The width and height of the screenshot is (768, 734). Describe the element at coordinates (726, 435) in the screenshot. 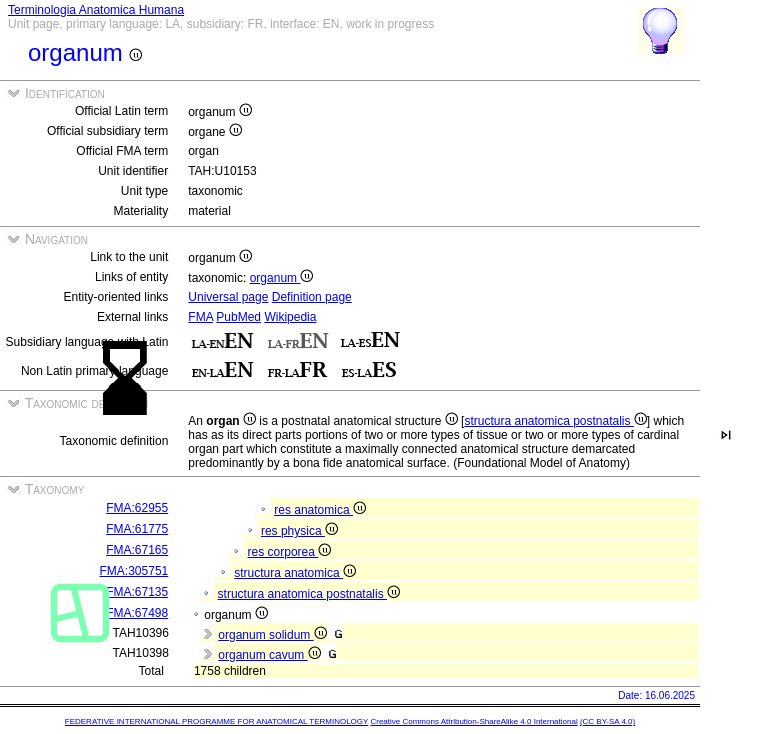

I see `skip to the next track or media item` at that location.